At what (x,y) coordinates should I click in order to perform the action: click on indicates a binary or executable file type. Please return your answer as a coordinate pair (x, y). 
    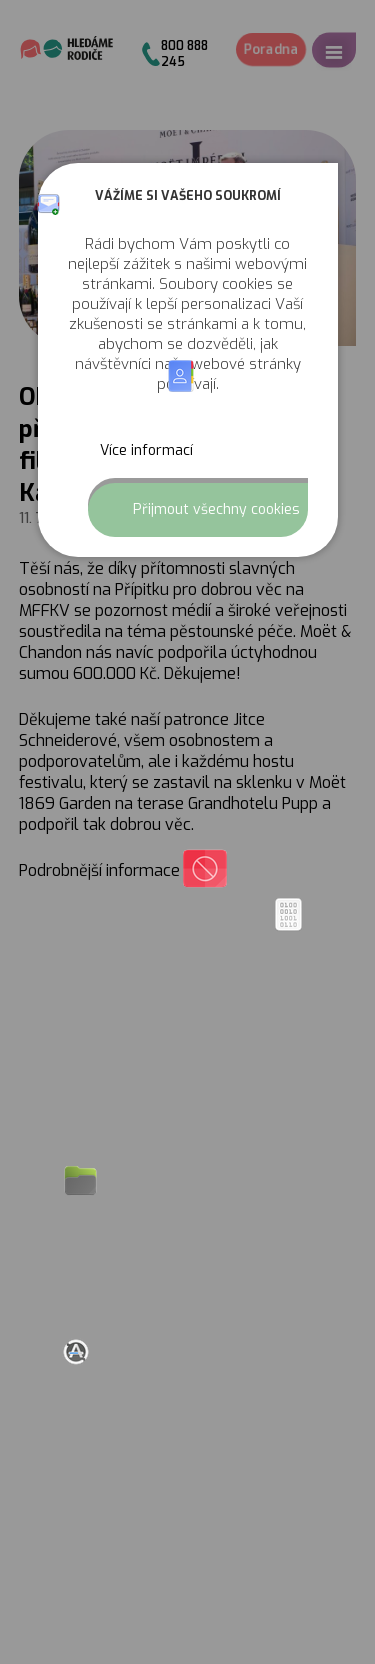
    Looking at the image, I should click on (288, 914).